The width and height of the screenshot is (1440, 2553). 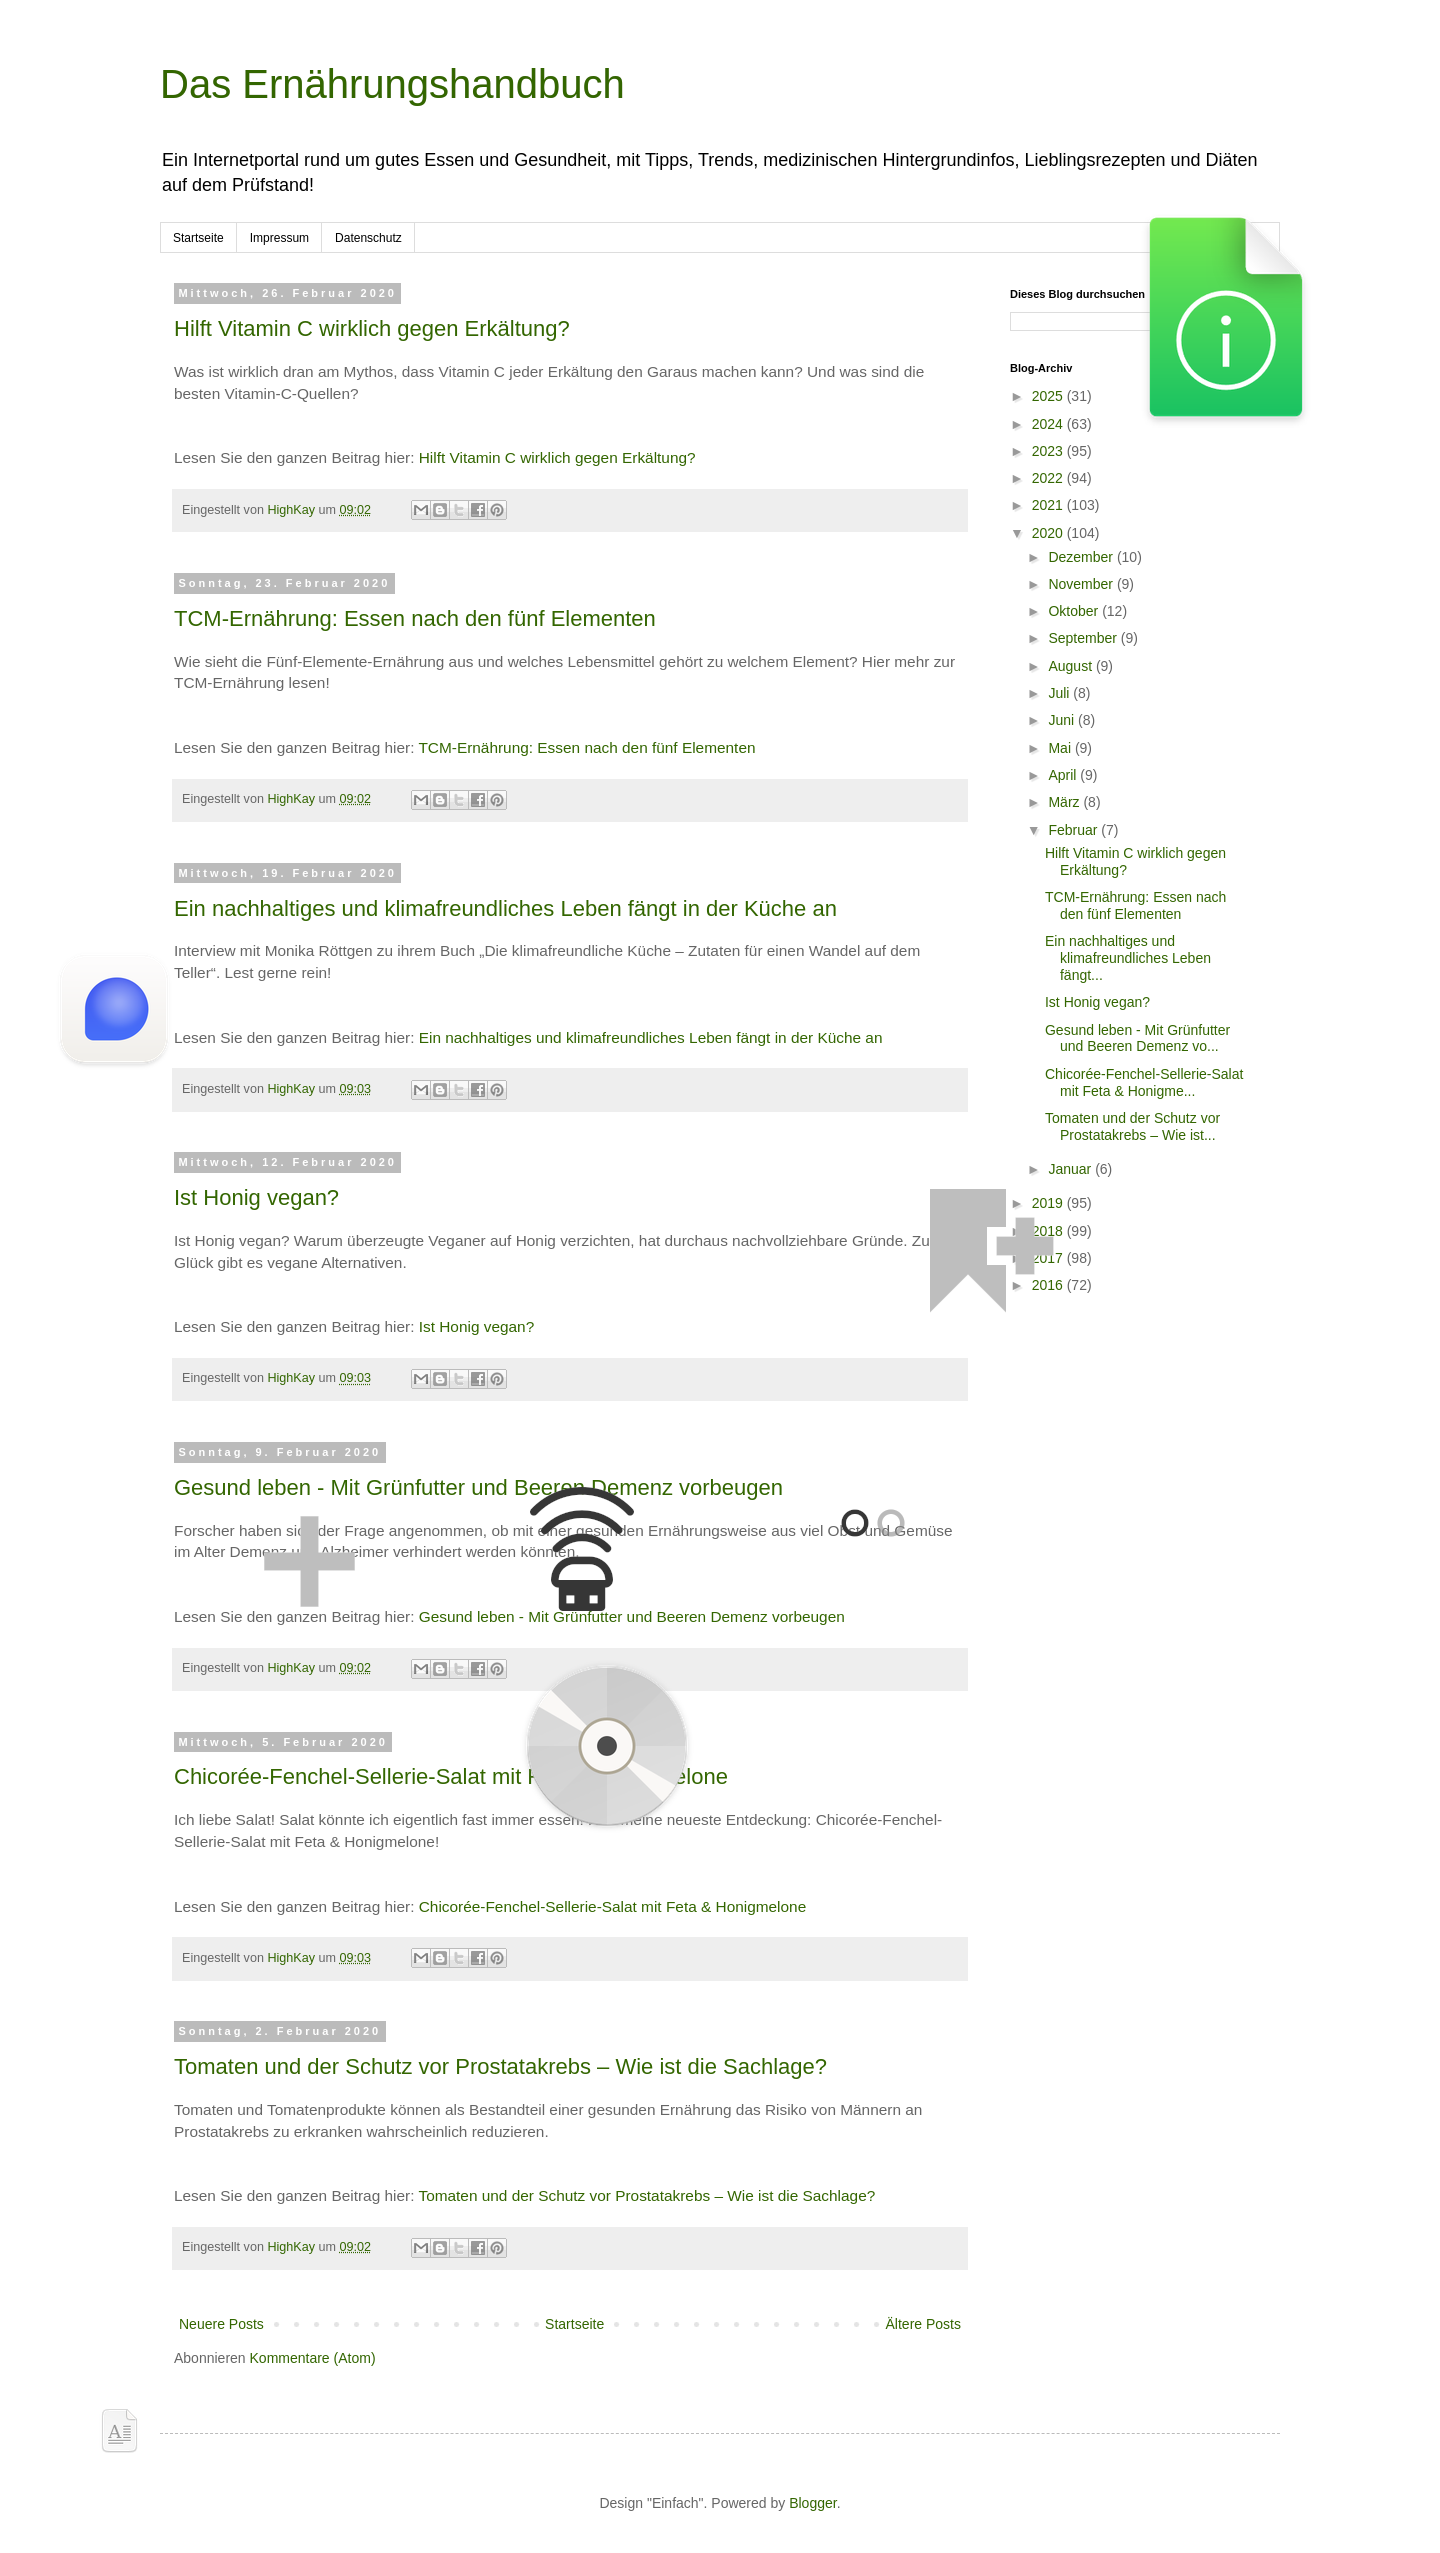 I want to click on unmount or eject a CD/DVD writer drive, so click(x=607, y=1746).